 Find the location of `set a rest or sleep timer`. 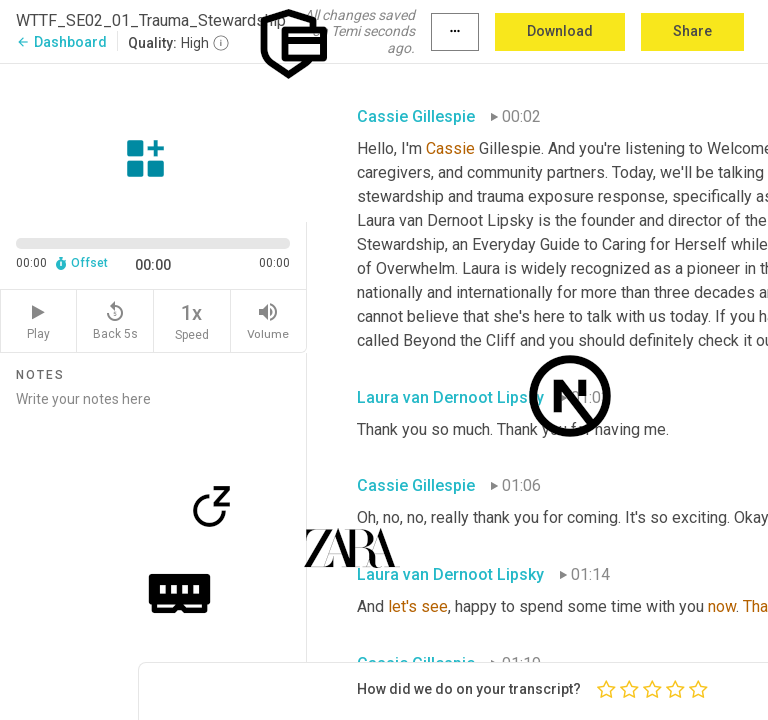

set a rest or sleep timer is located at coordinates (211, 506).